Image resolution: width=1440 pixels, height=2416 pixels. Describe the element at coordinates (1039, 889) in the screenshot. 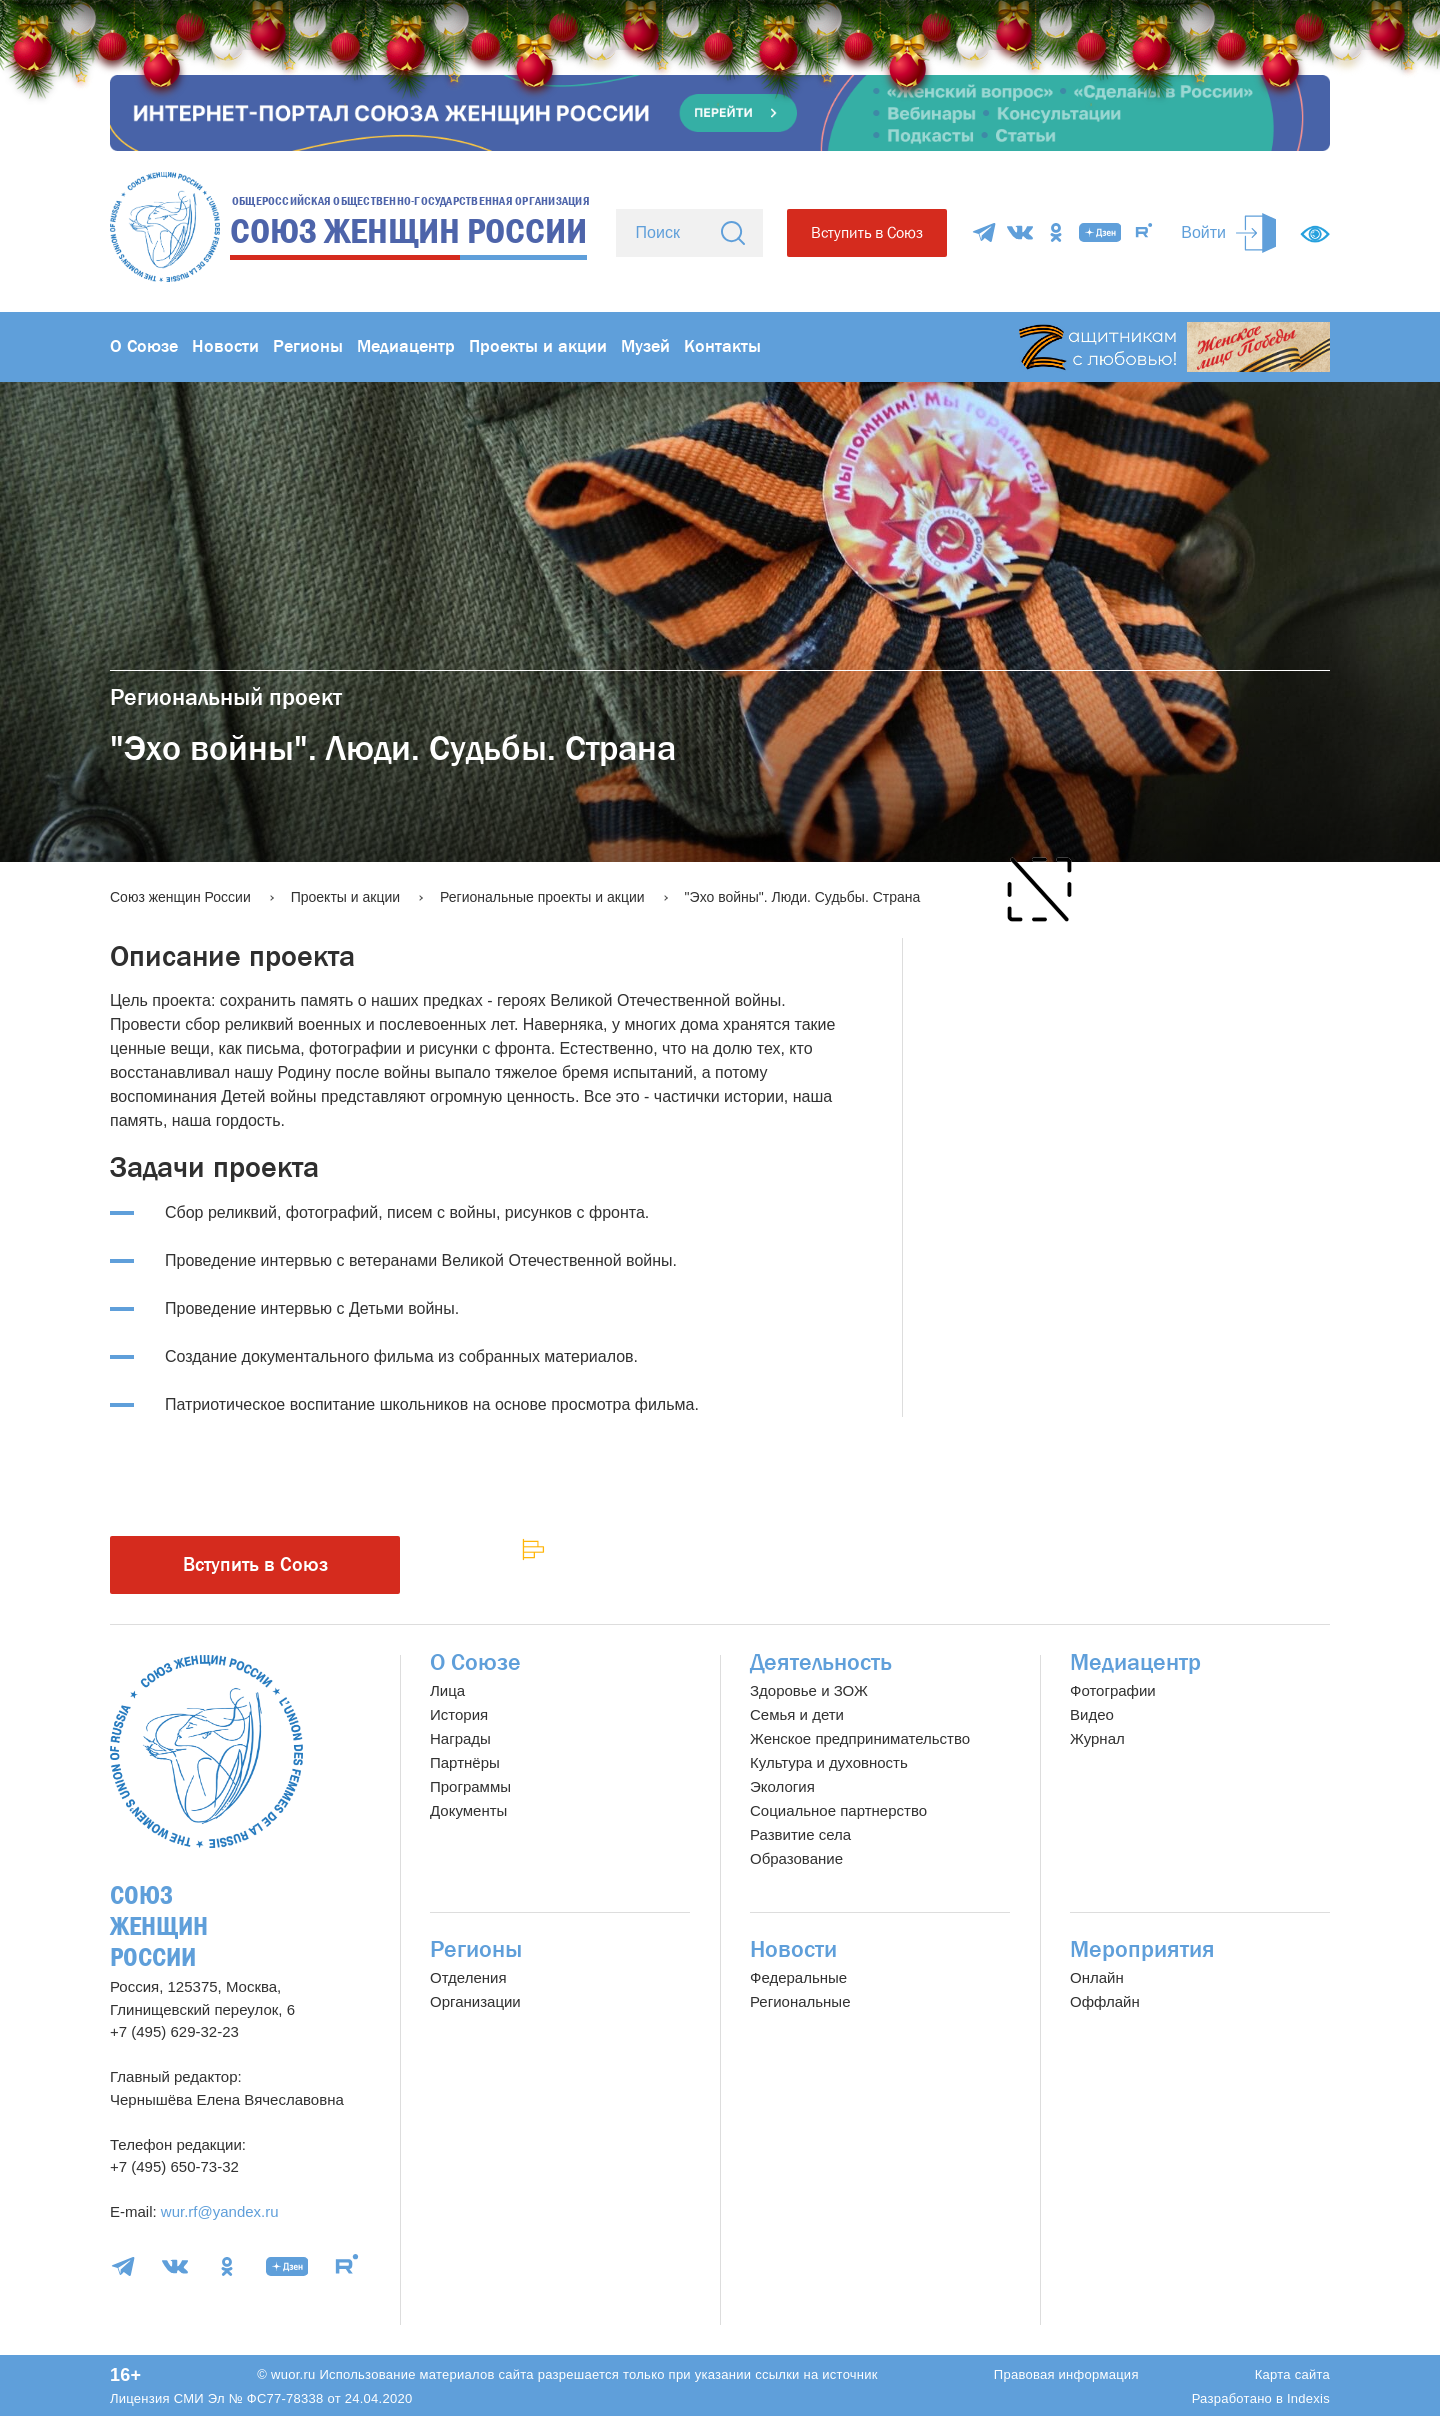

I see `disable selection mode` at that location.